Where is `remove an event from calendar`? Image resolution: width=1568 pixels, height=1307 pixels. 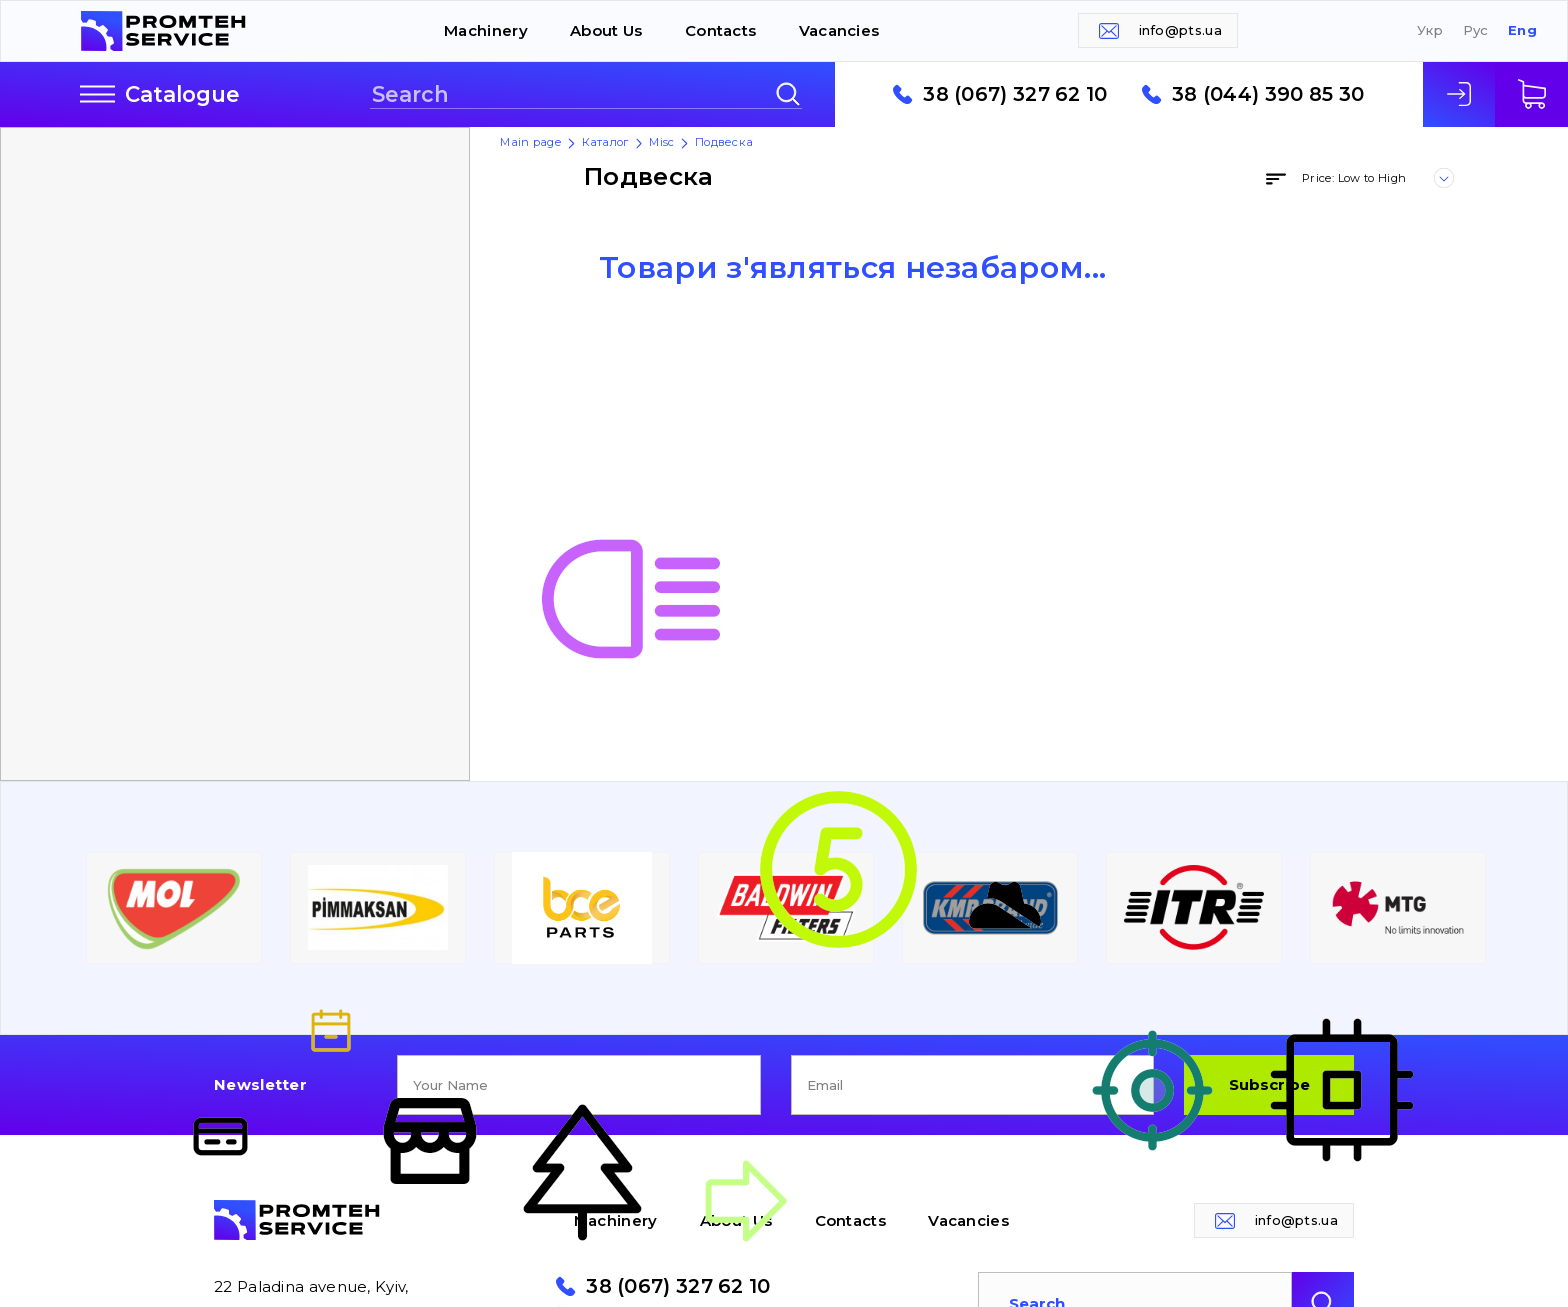
remove an event from calendar is located at coordinates (331, 1032).